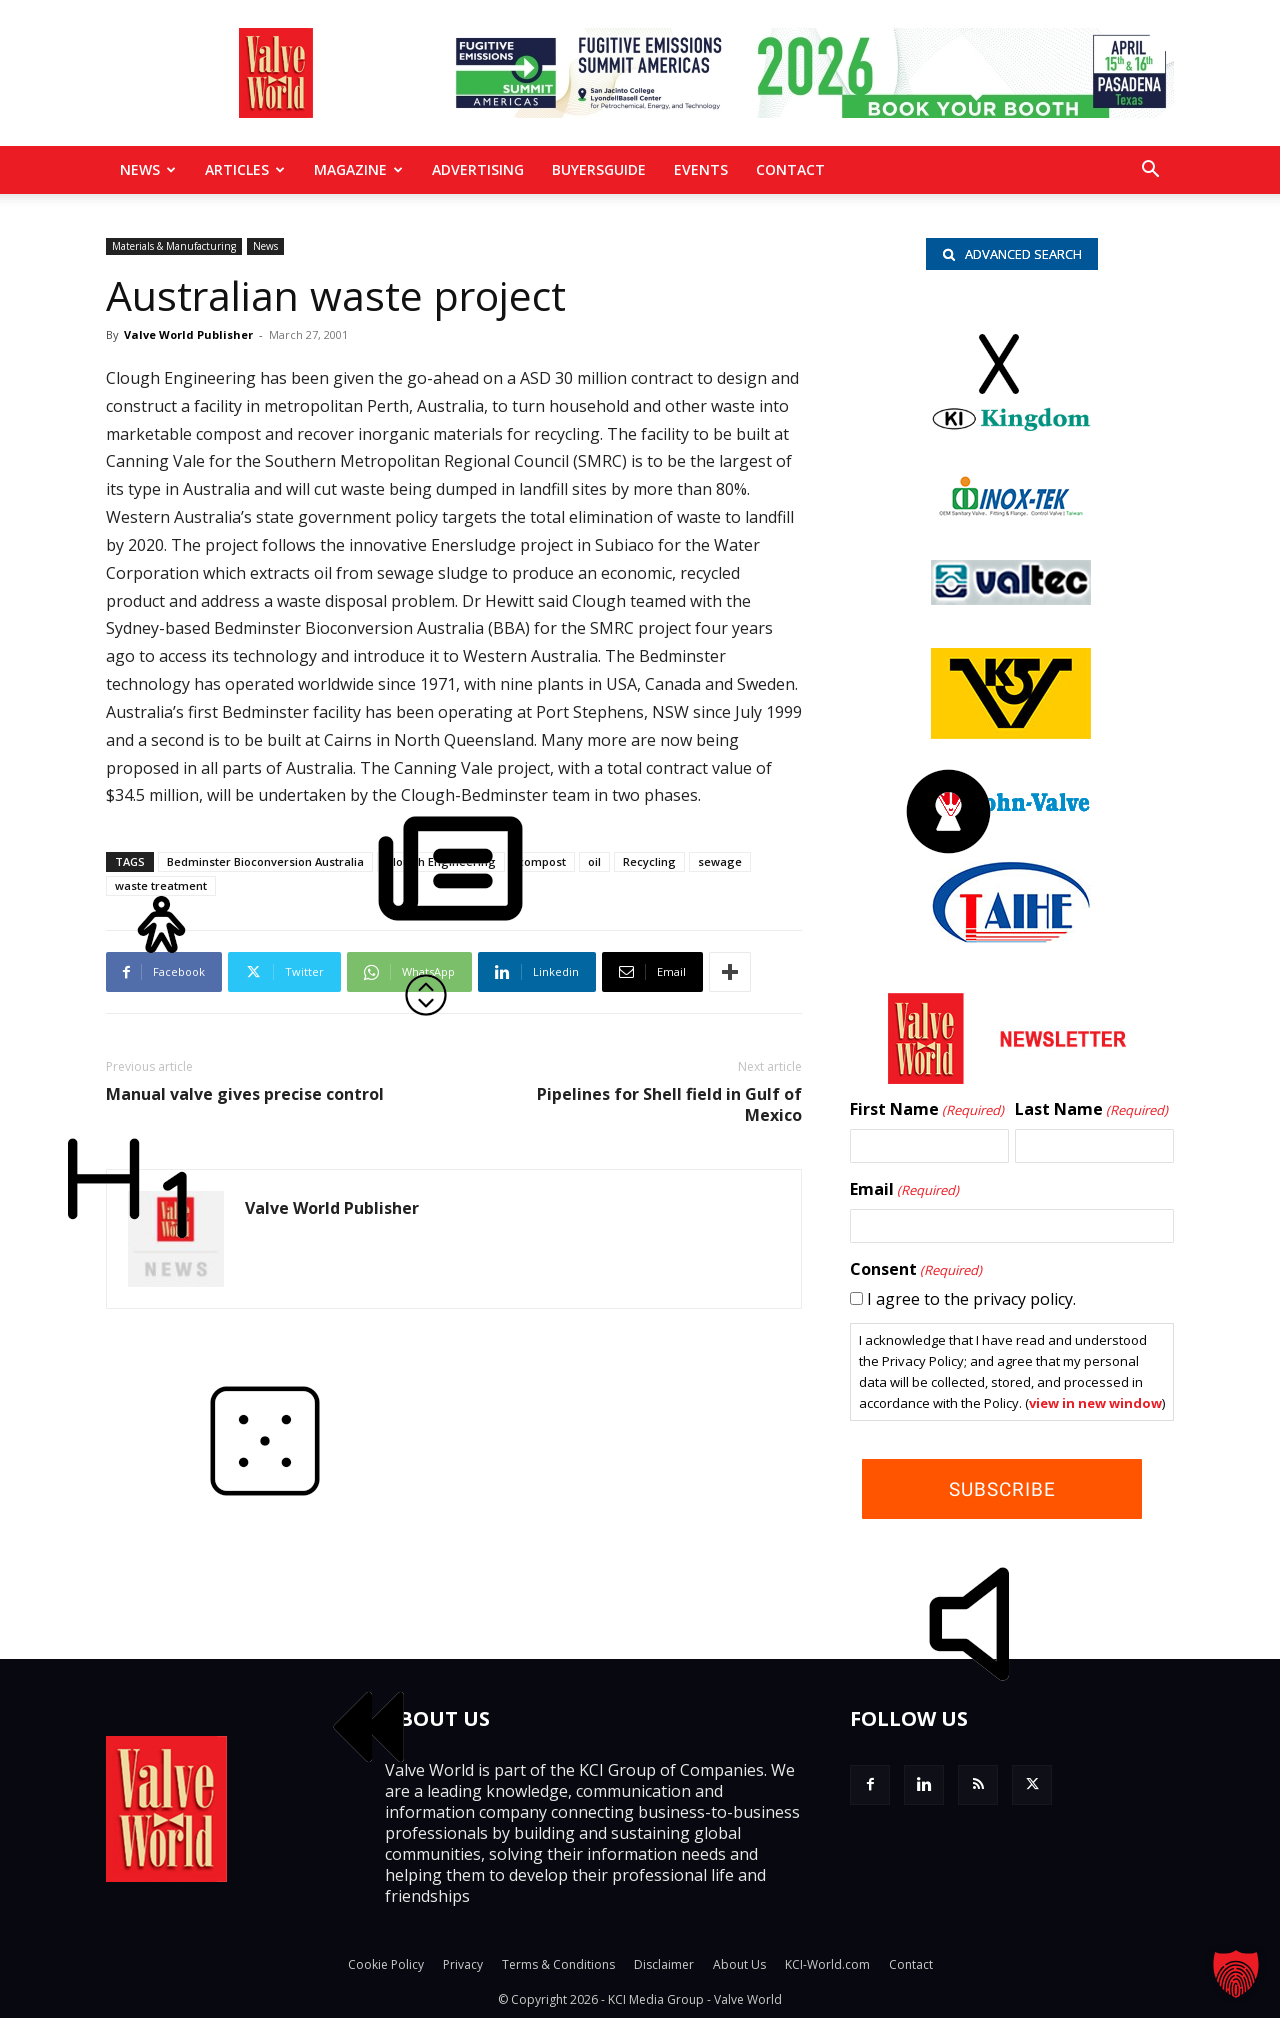 This screenshot has height=2018, width=1280. Describe the element at coordinates (986, 1624) in the screenshot. I see `speaker with no audio output` at that location.